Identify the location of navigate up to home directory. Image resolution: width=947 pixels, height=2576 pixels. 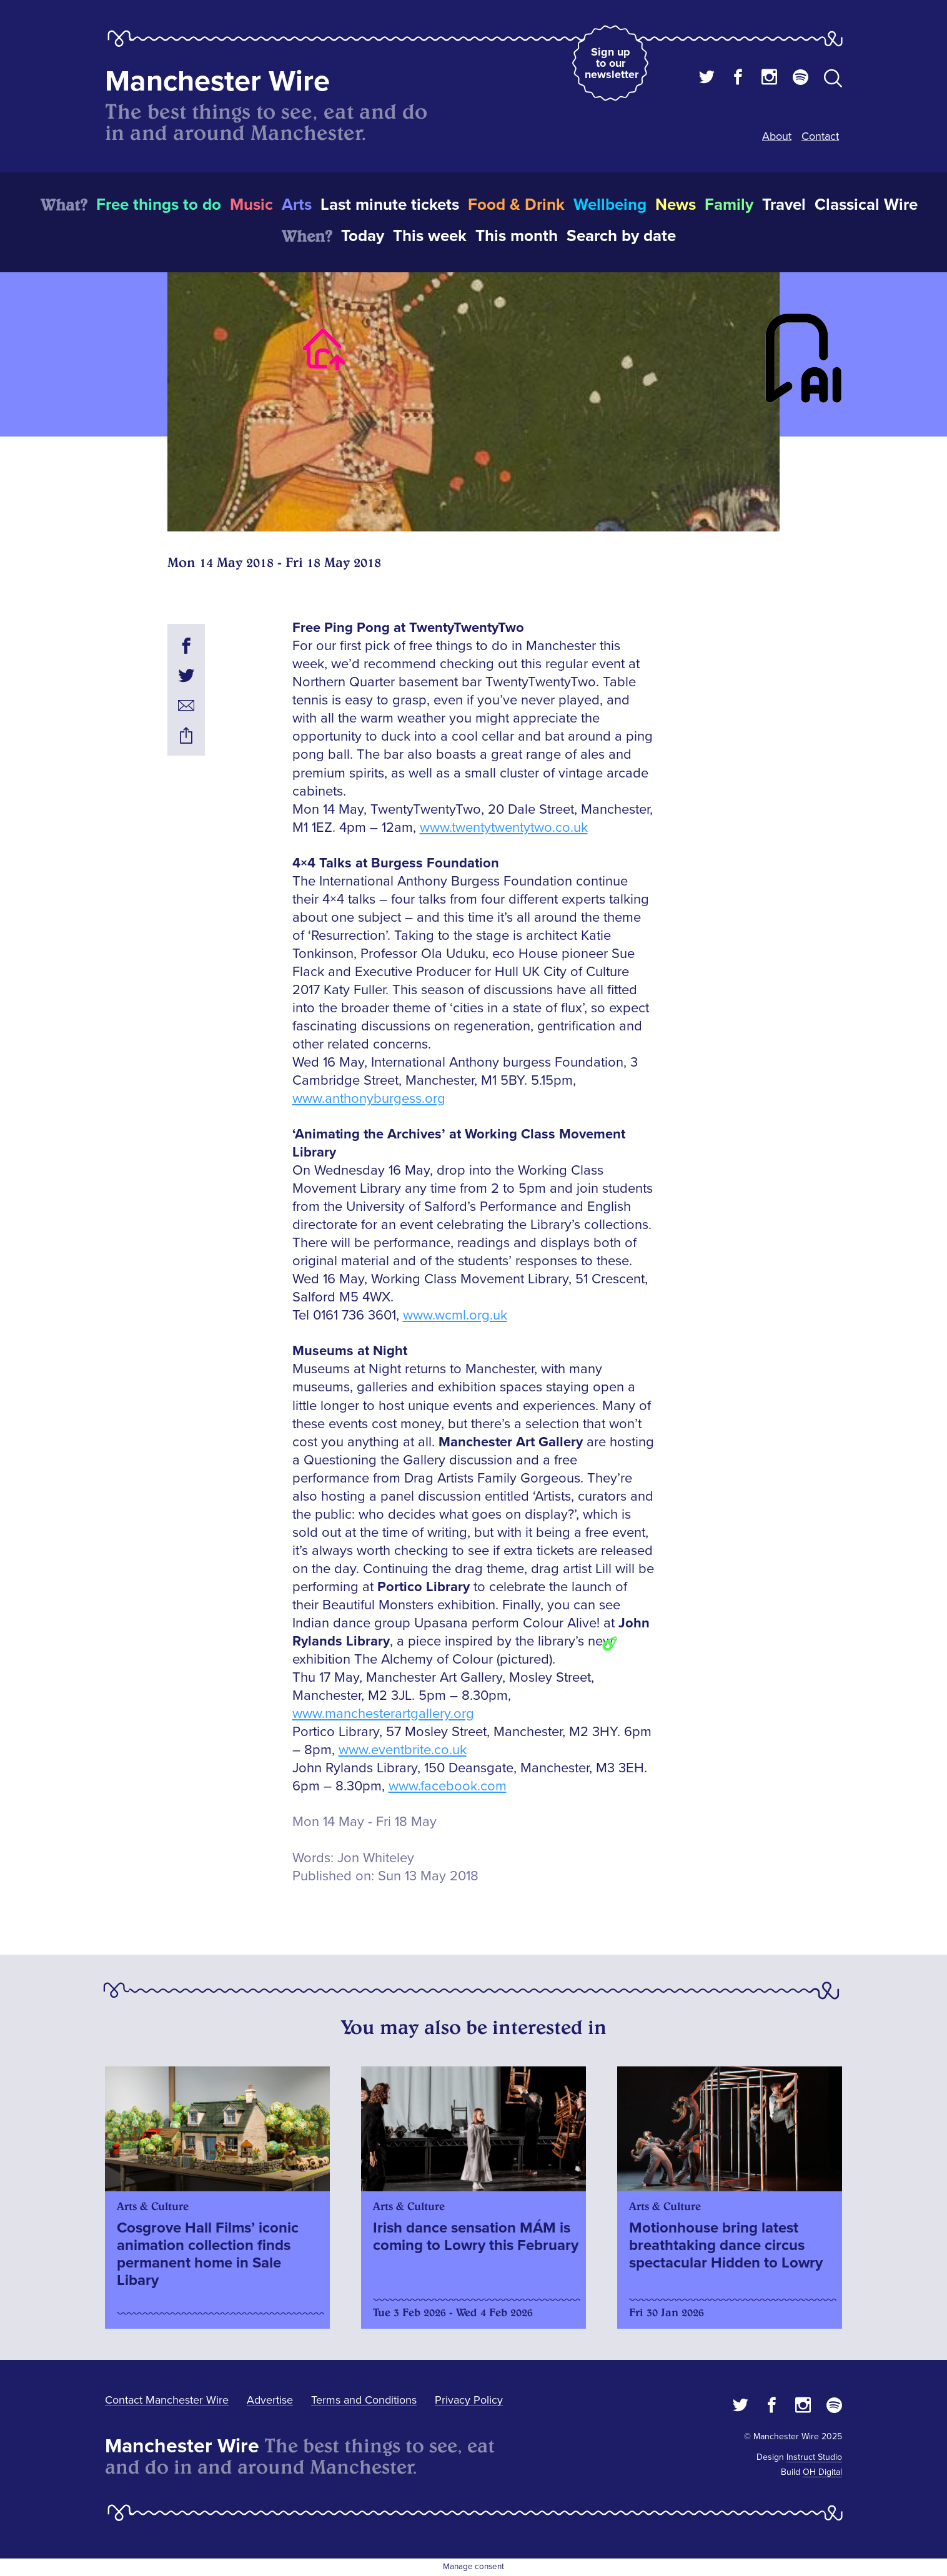
(323, 348).